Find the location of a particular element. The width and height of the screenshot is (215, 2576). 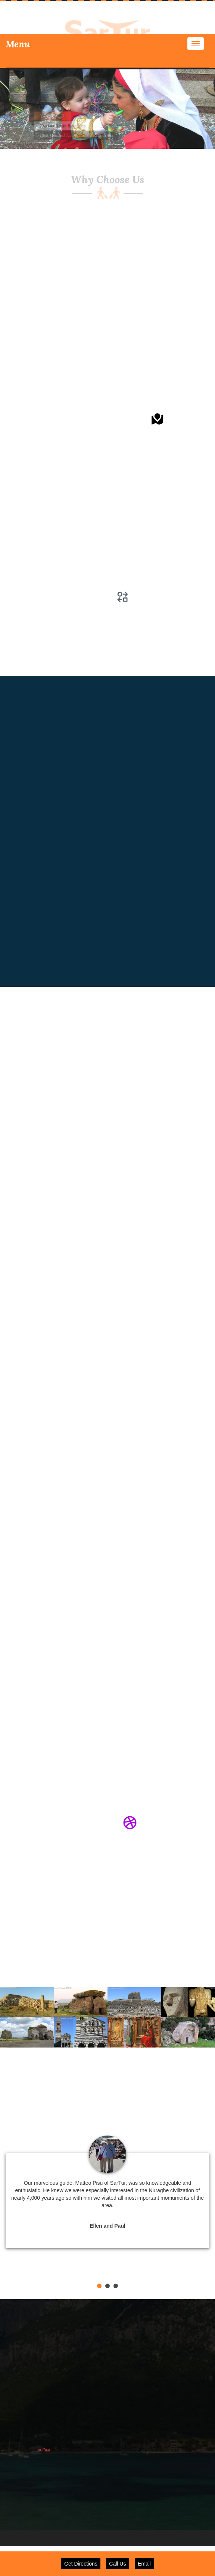

swap or exchange between two items is located at coordinates (122, 597).